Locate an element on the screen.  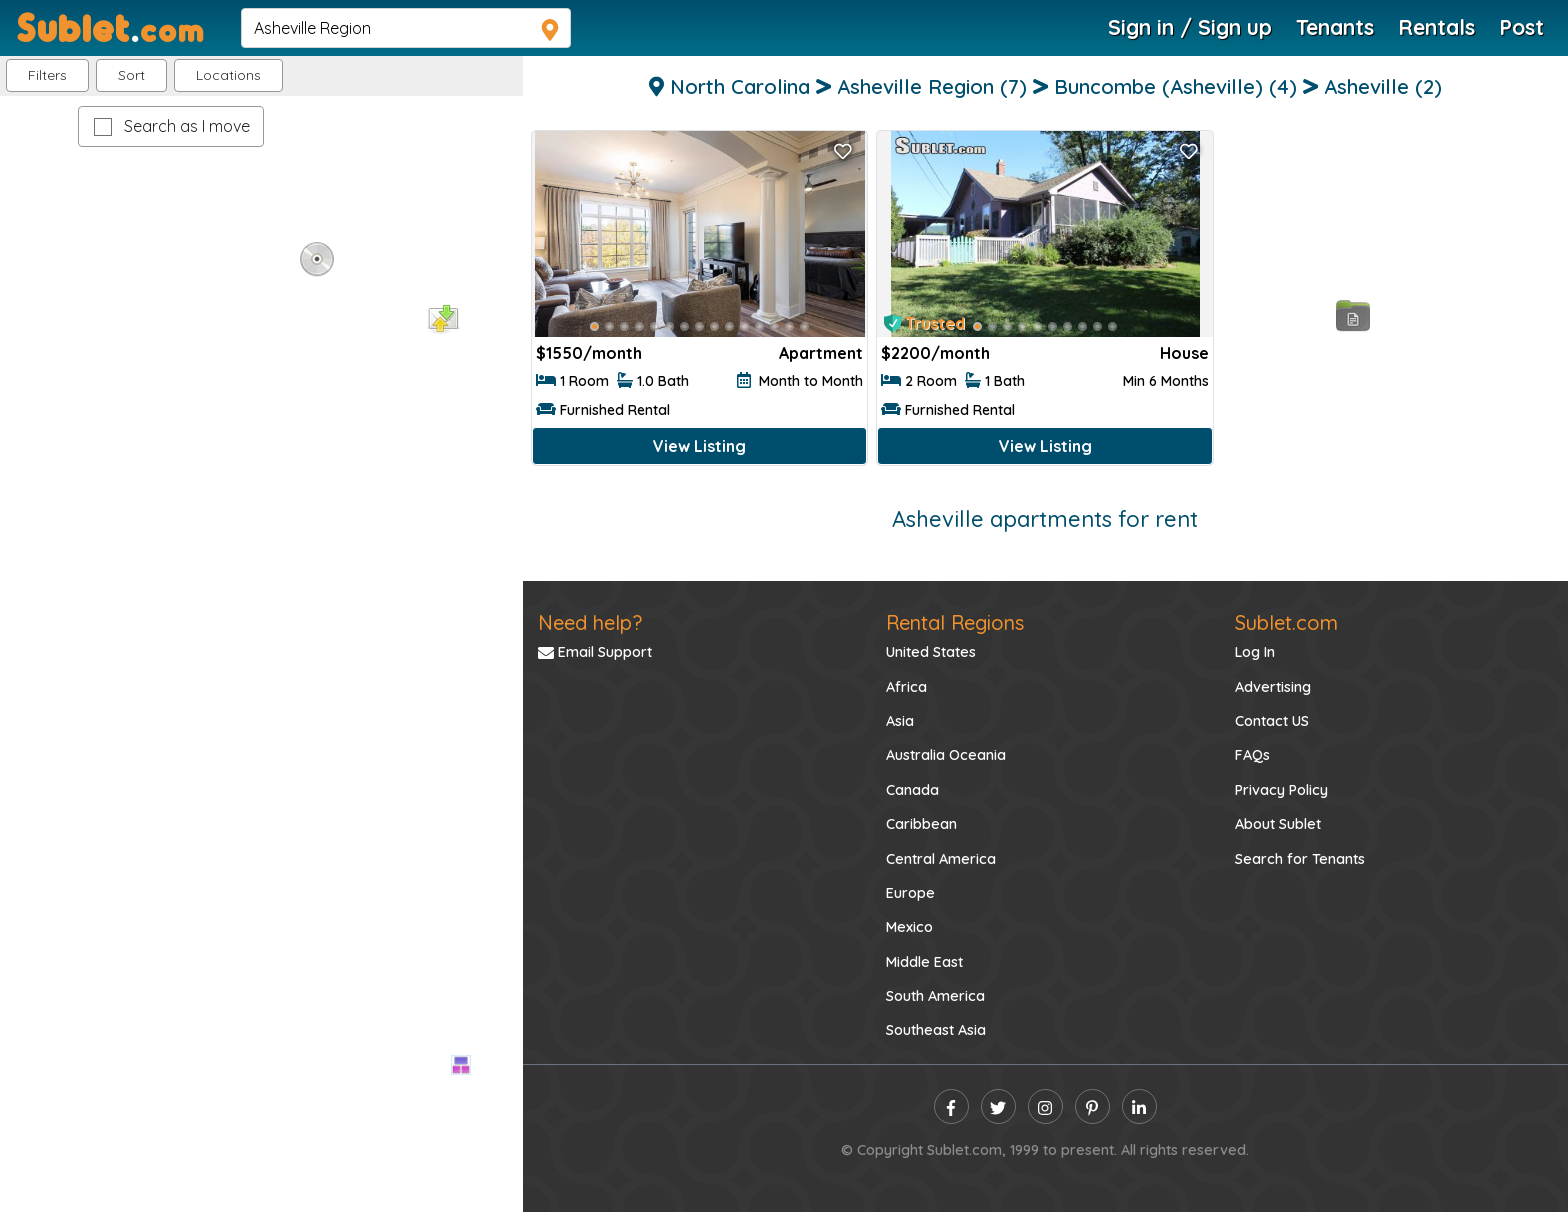
unmount or eject a CD/DVD drive is located at coordinates (317, 259).